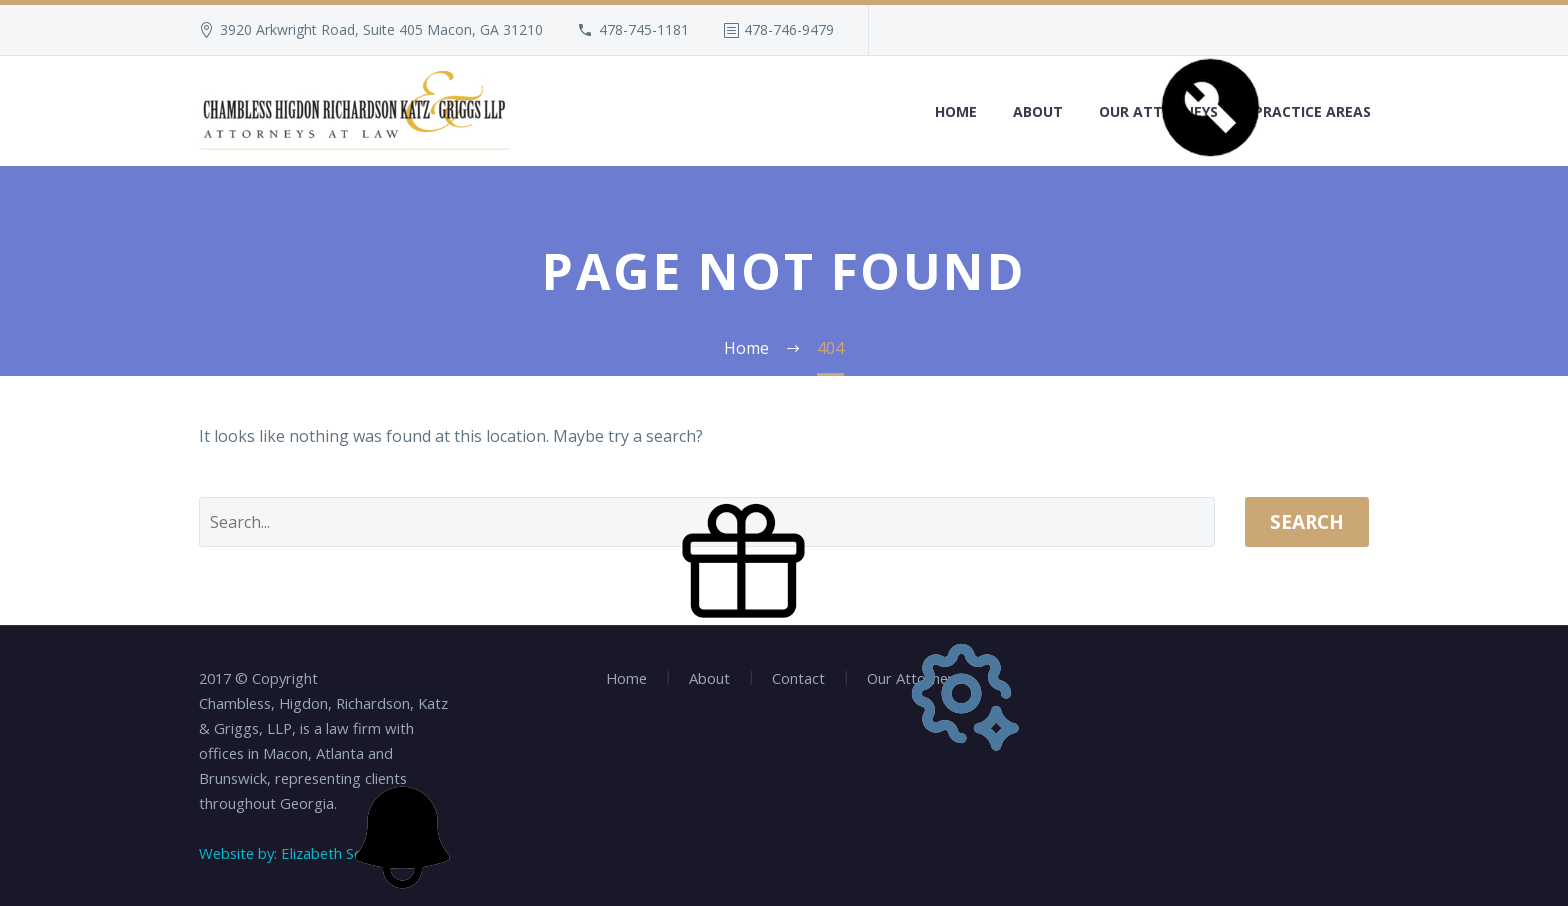  Describe the element at coordinates (961, 693) in the screenshot. I see `access AI-powered or smart settings` at that location.